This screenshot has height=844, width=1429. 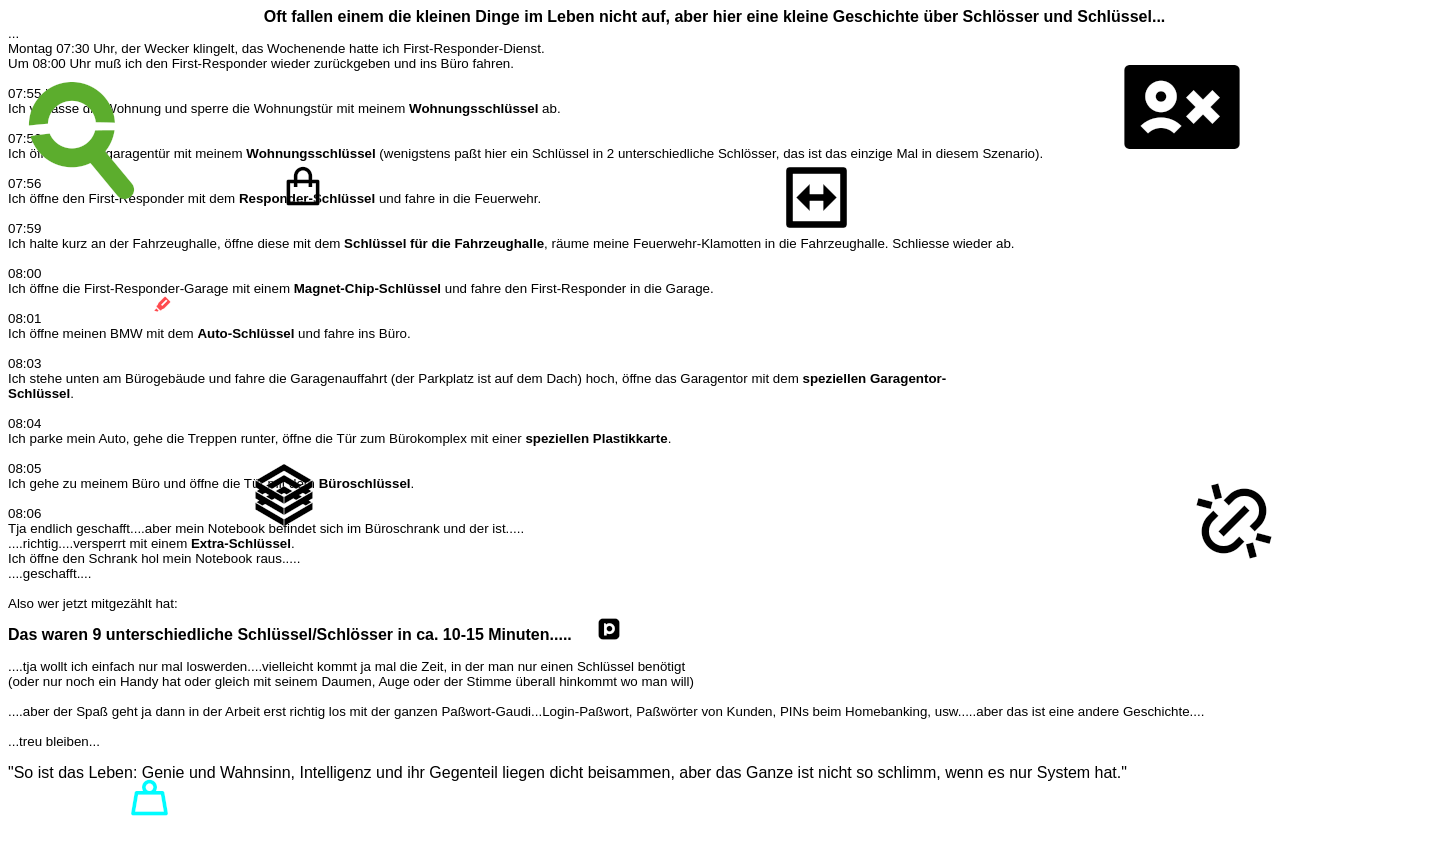 I want to click on open pixiv app, so click(x=609, y=629).